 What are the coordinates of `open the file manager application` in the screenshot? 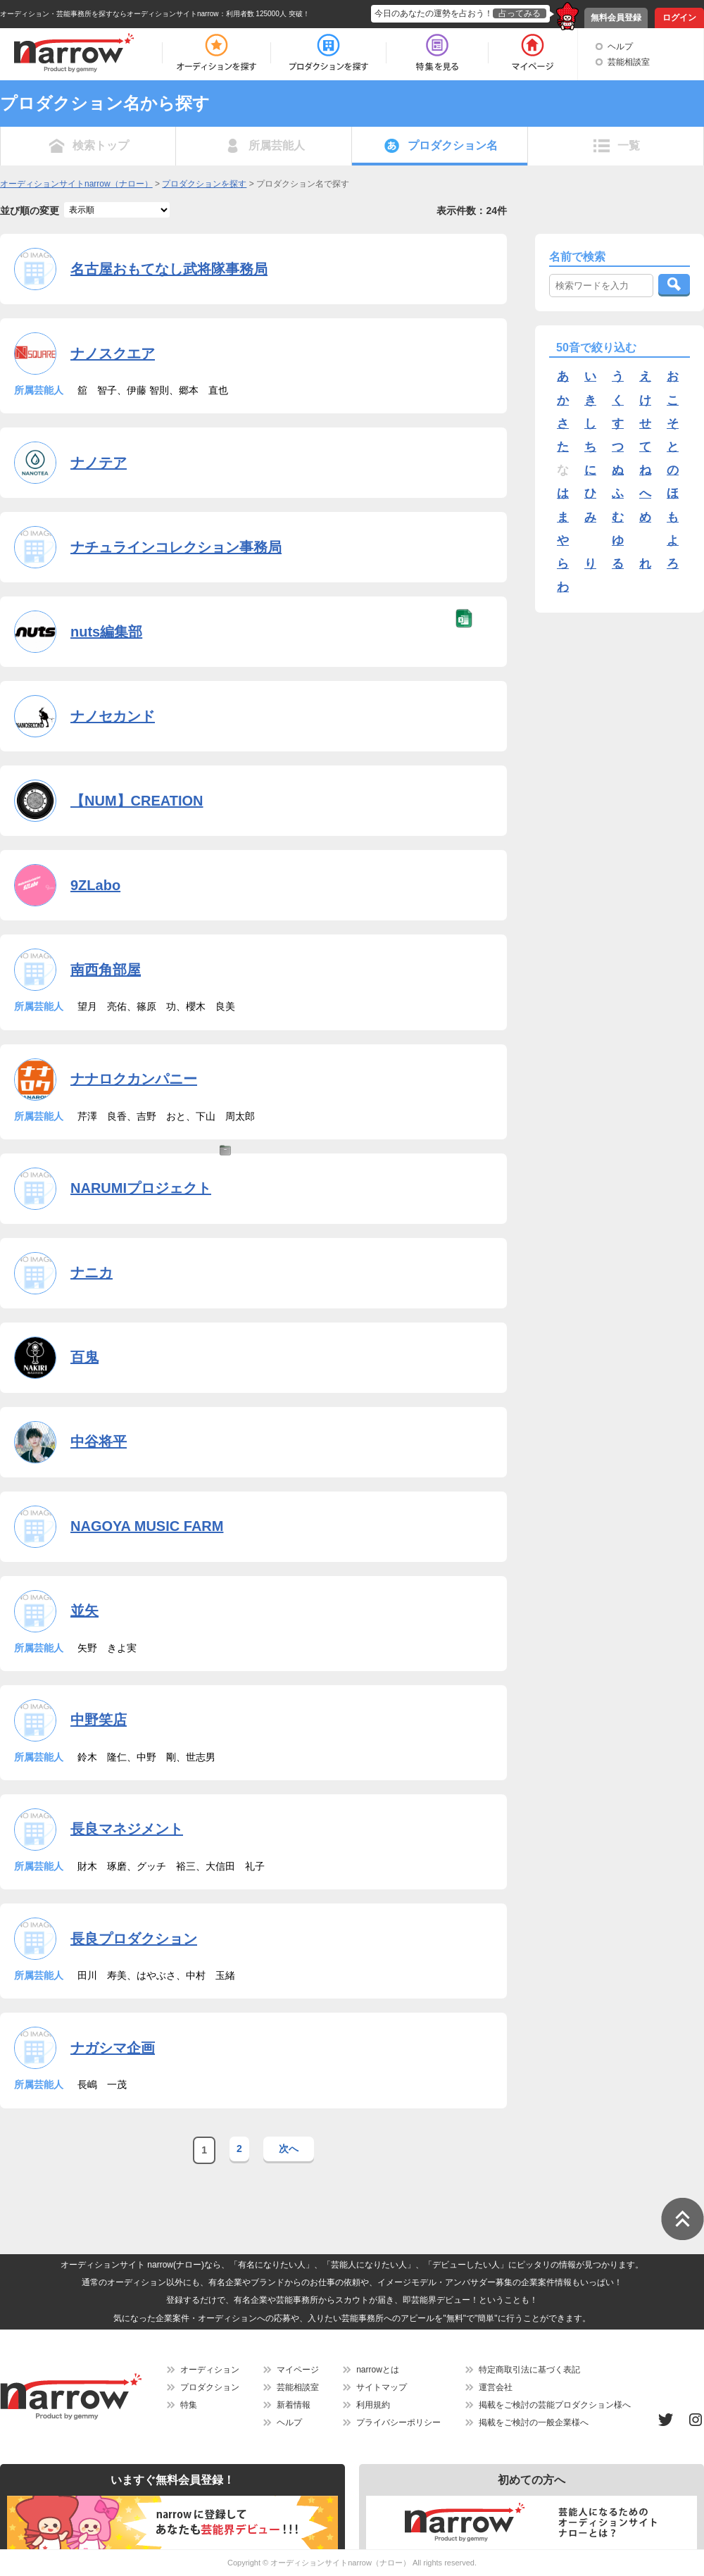 It's located at (225, 1150).